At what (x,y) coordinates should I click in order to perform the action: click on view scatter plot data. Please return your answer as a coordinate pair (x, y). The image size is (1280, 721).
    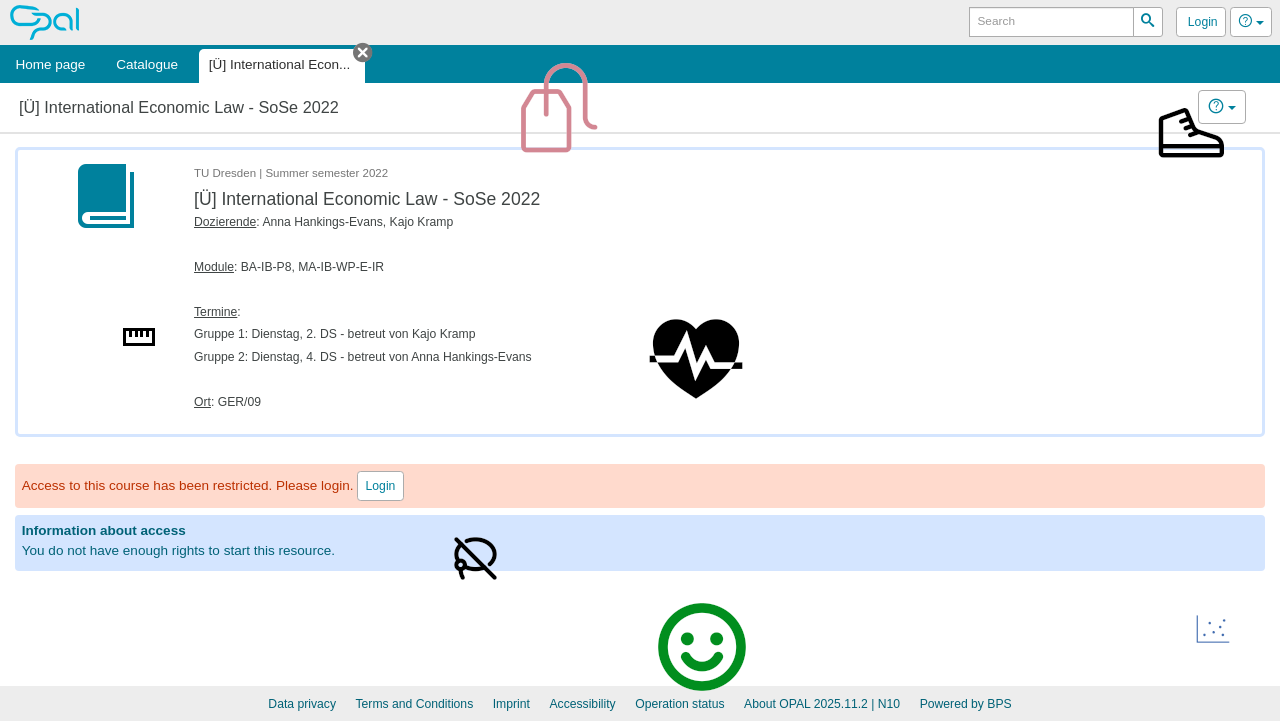
    Looking at the image, I should click on (1213, 629).